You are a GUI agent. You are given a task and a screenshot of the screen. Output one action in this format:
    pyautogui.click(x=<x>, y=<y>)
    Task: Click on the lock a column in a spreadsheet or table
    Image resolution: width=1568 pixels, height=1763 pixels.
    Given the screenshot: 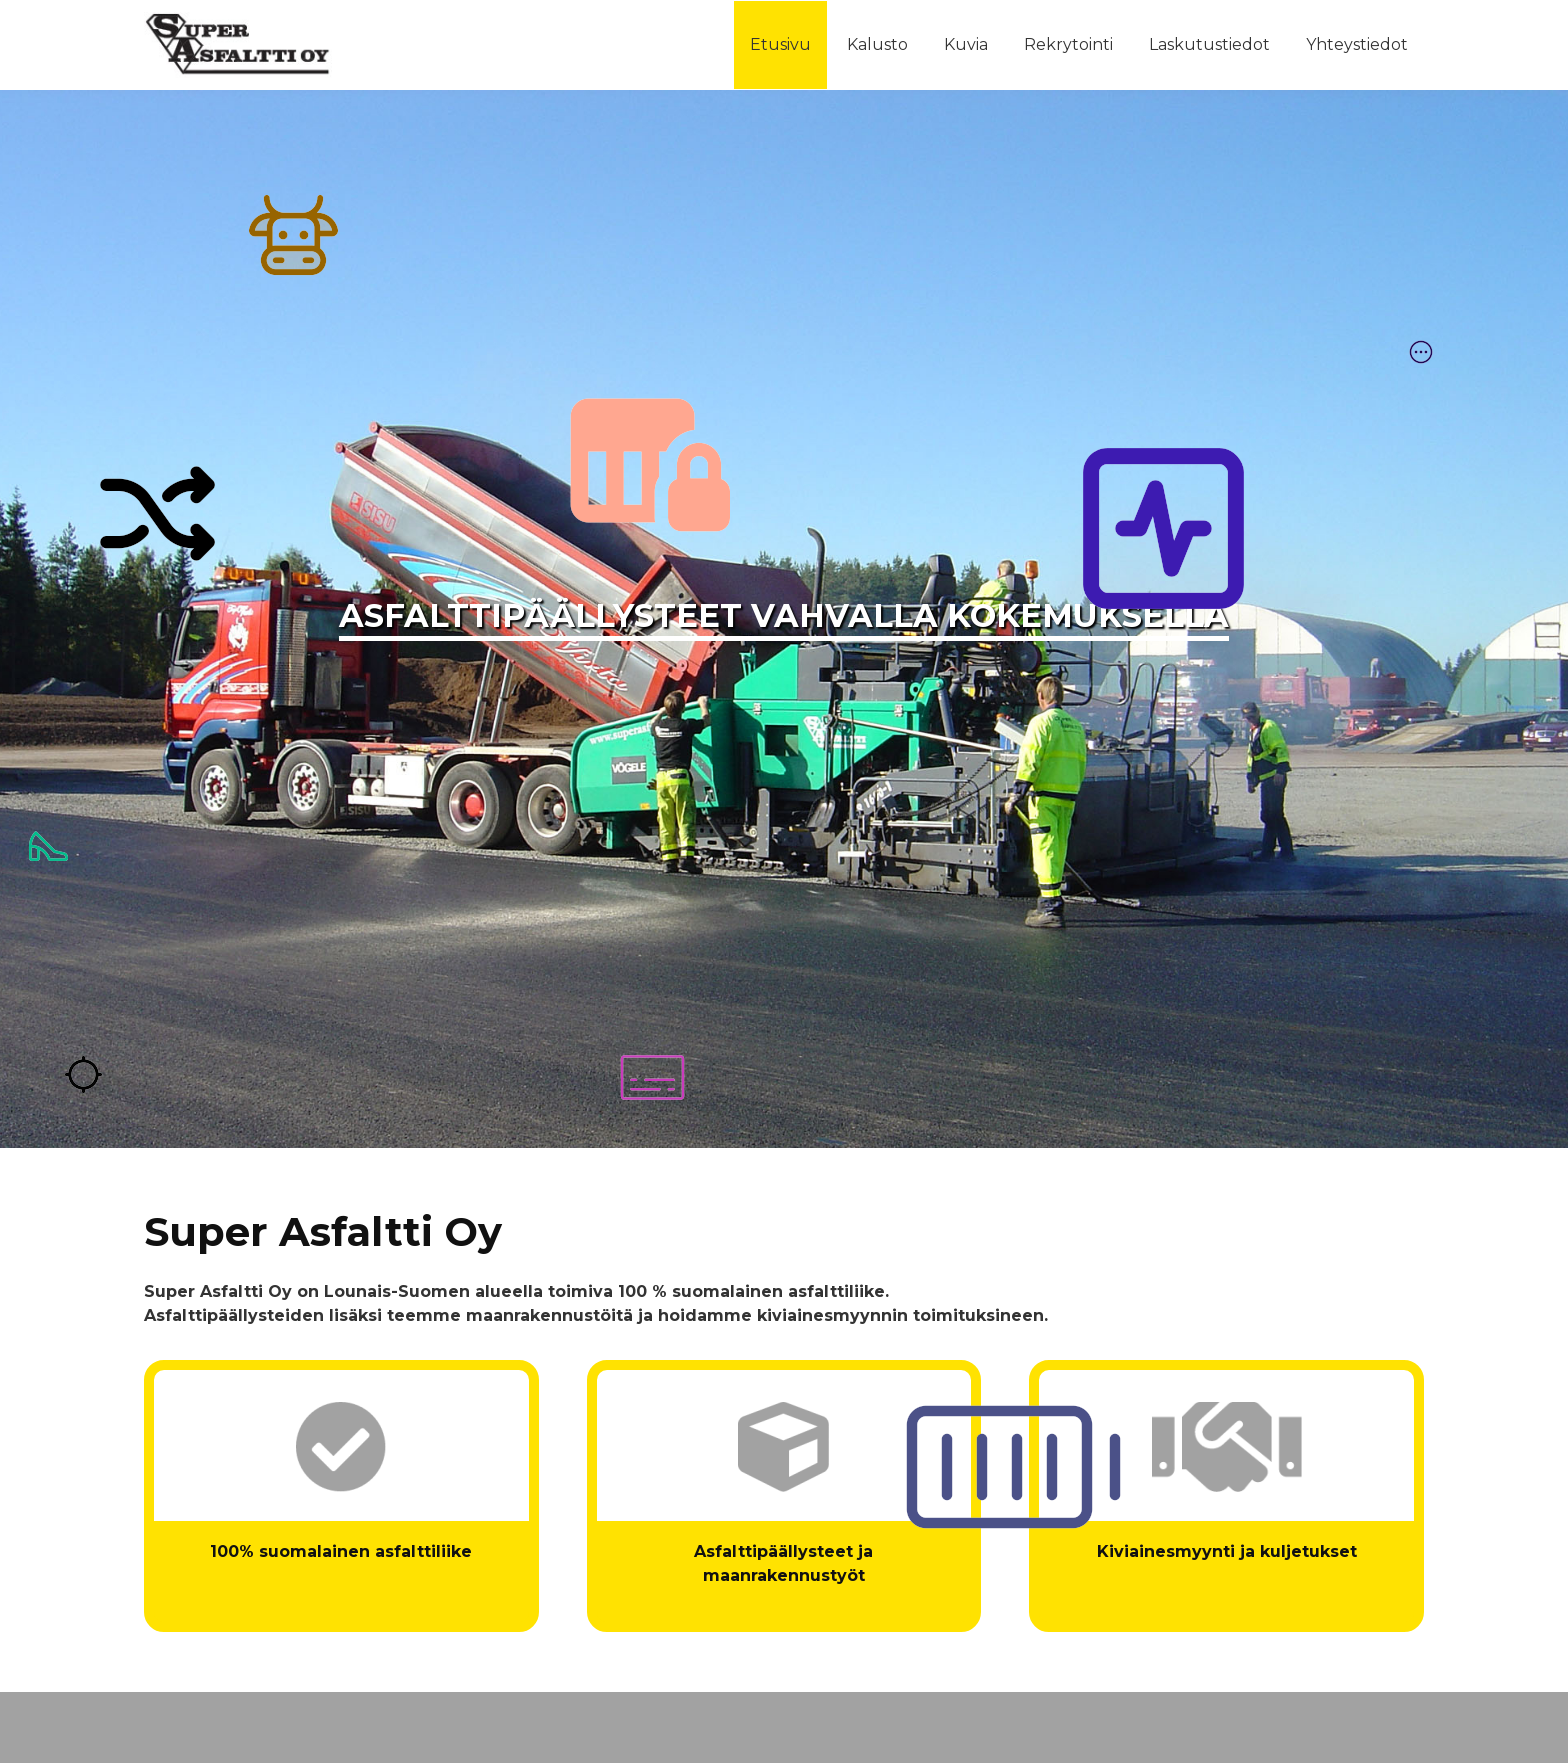 What is the action you would take?
    pyautogui.click(x=641, y=460)
    